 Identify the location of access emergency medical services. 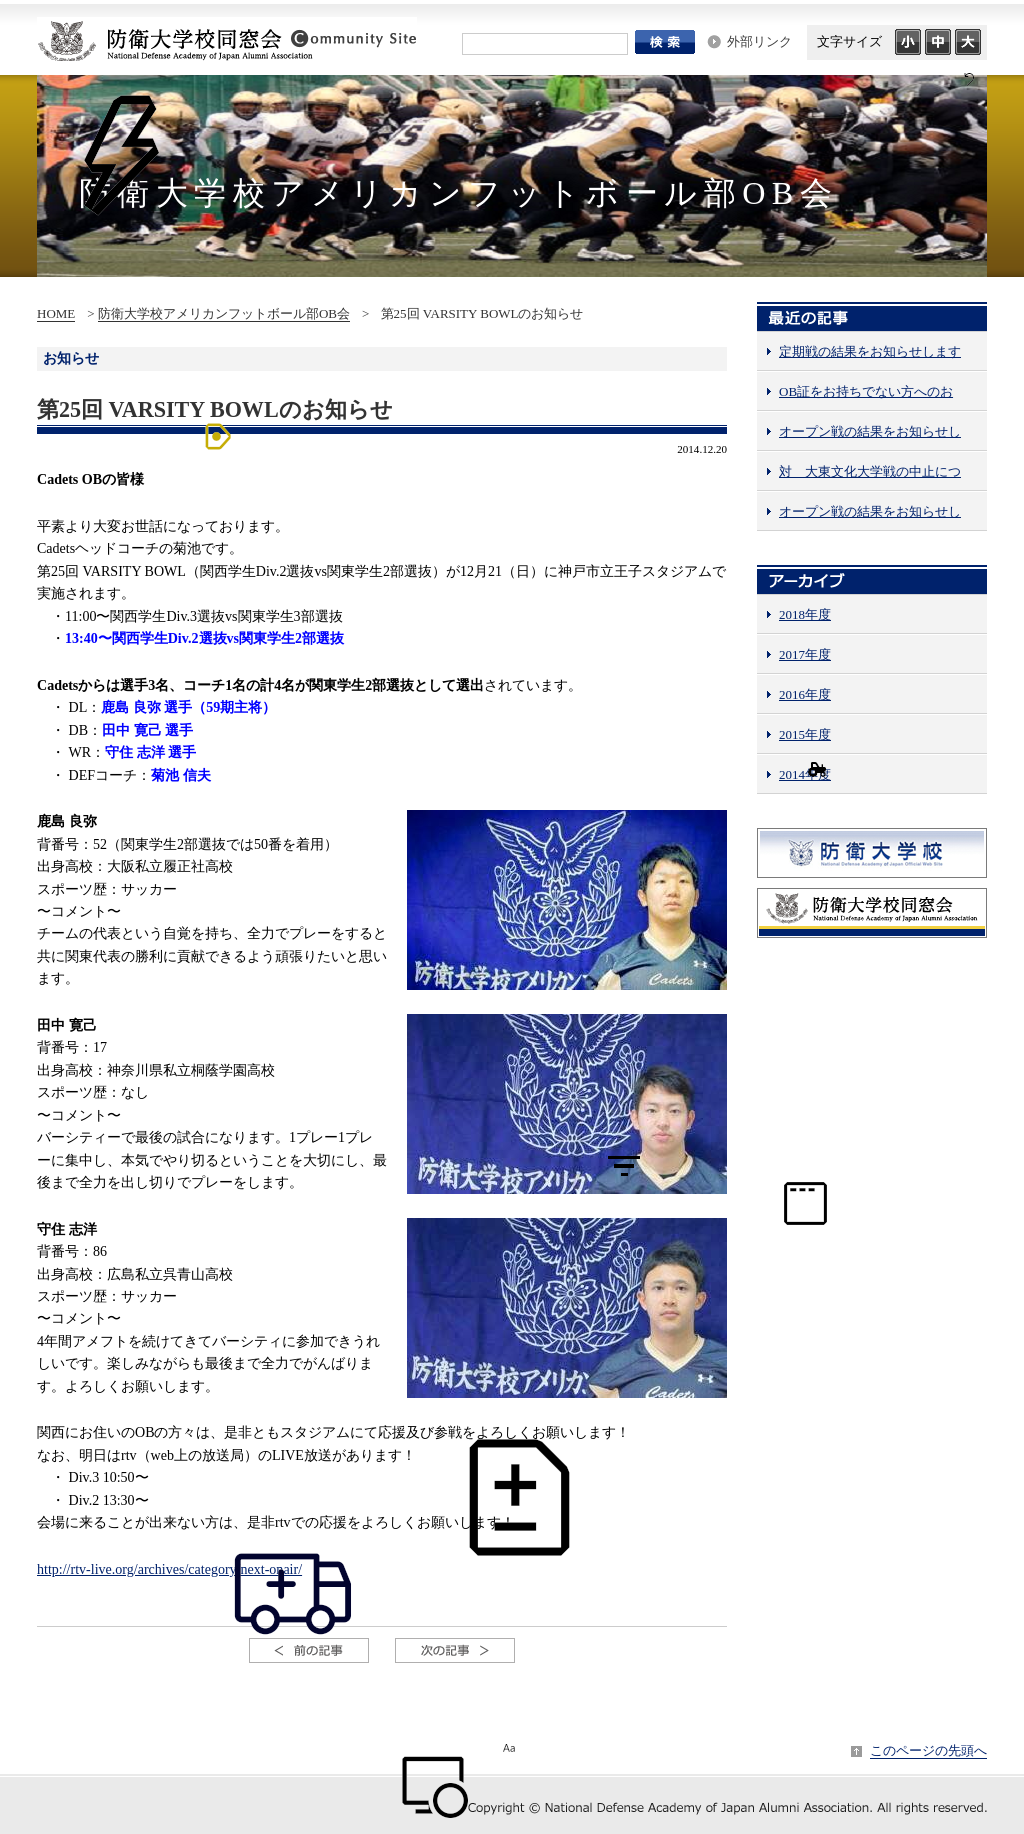
(289, 1588).